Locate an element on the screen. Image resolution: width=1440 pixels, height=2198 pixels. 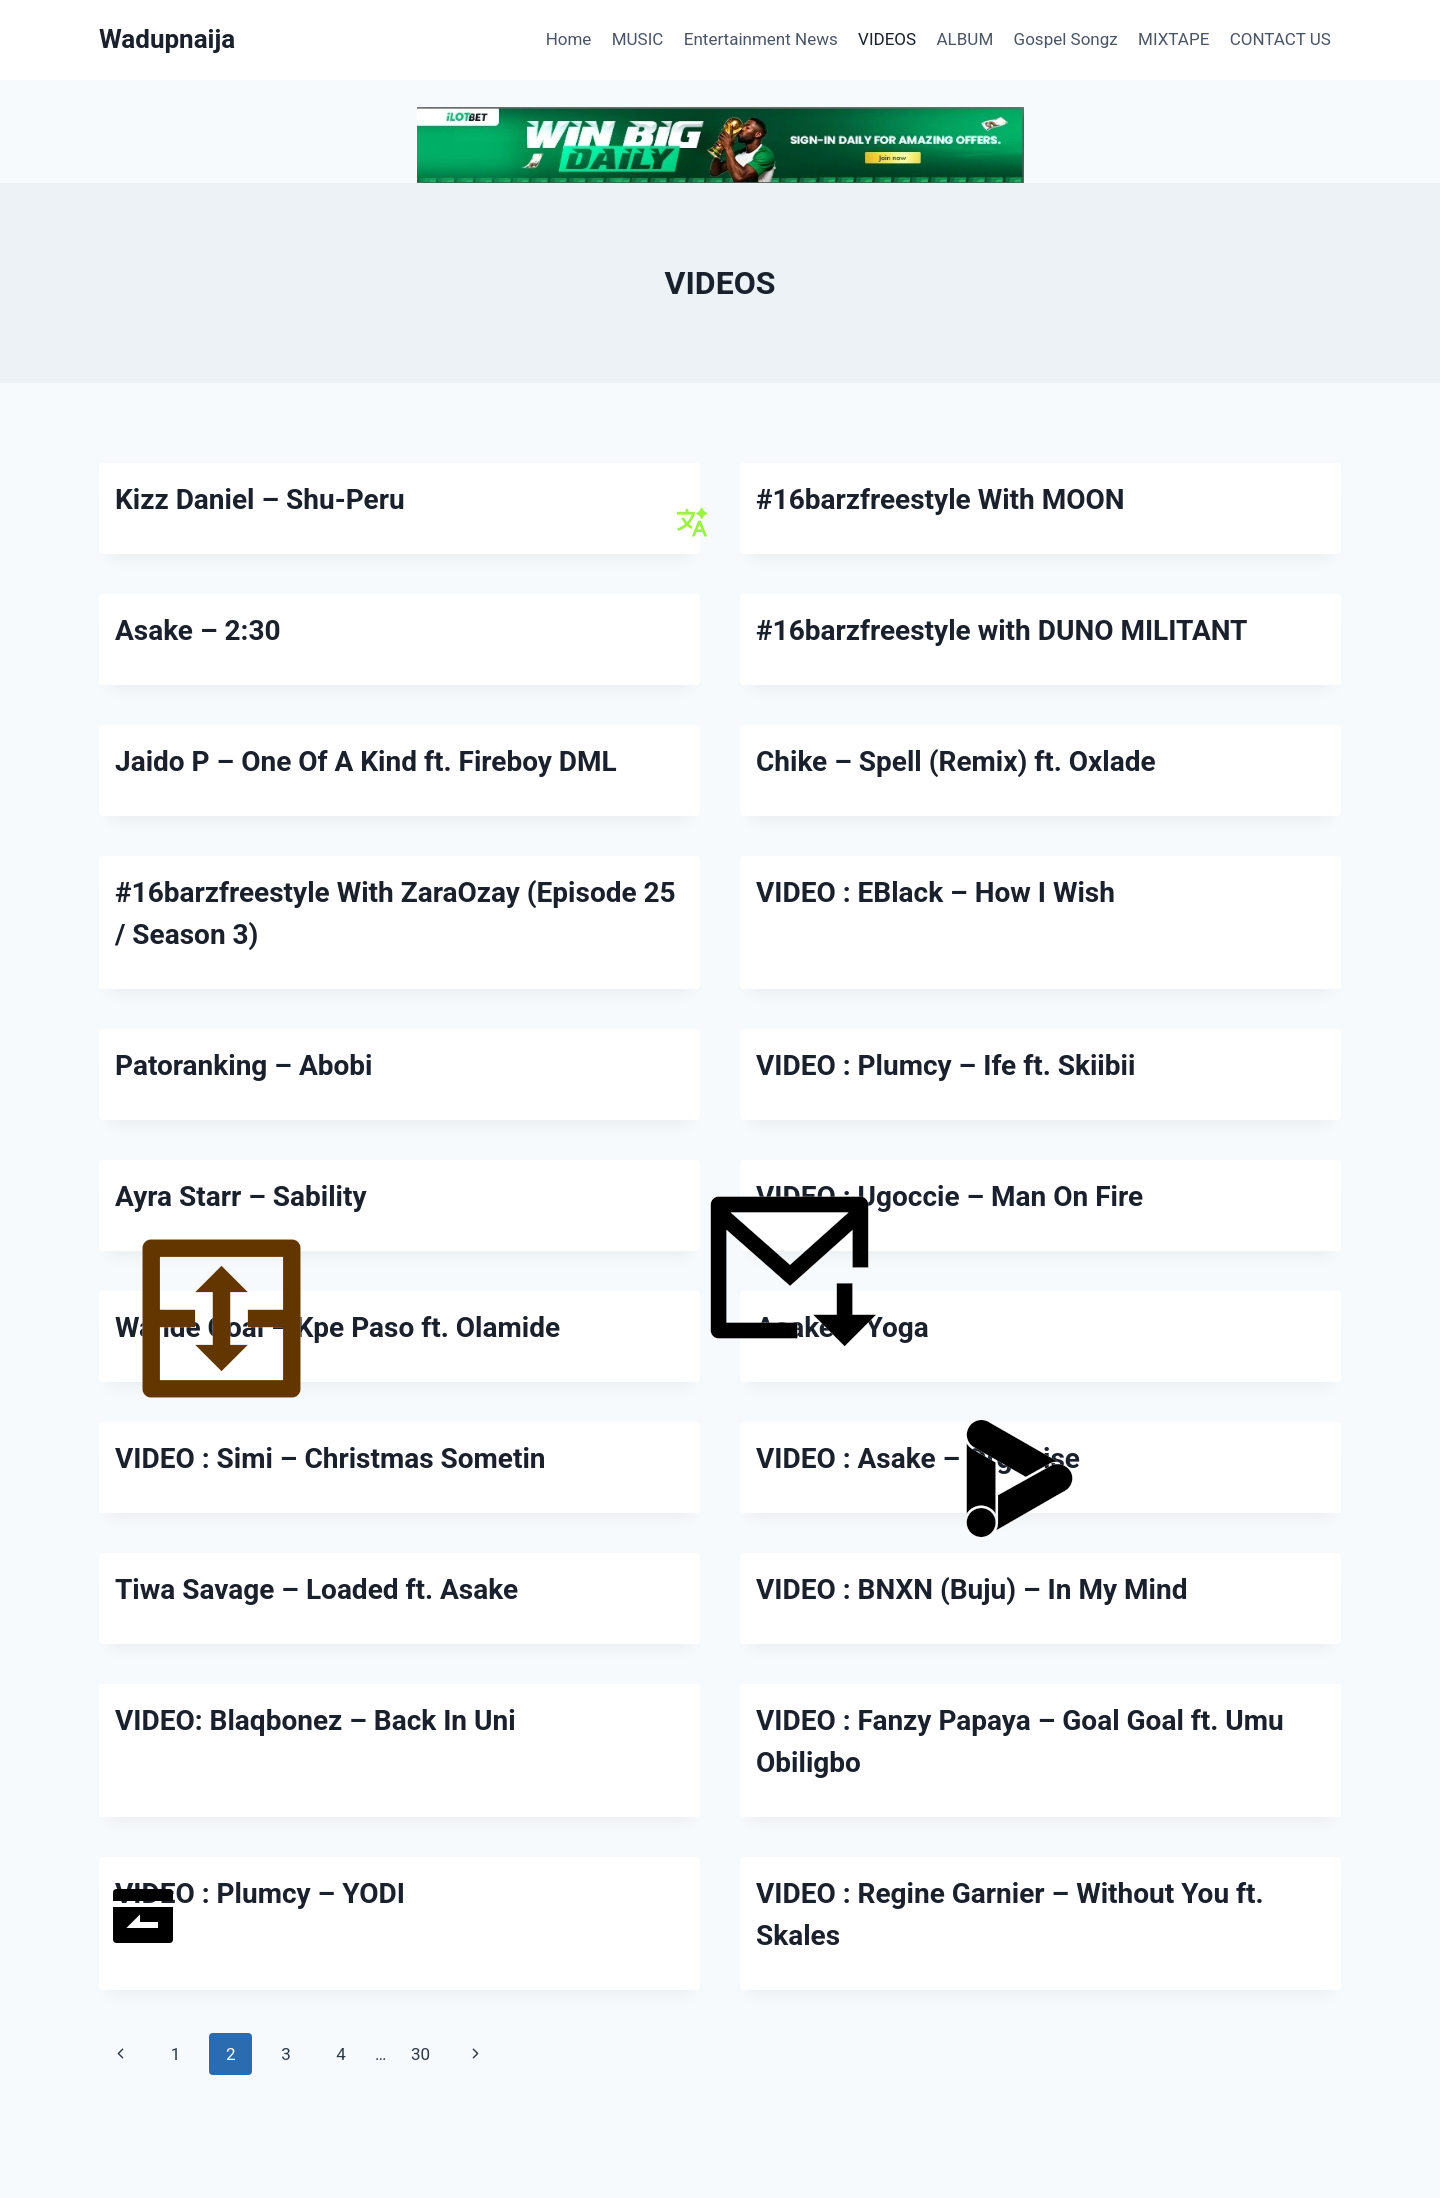
download email or message is located at coordinates (789, 1267).